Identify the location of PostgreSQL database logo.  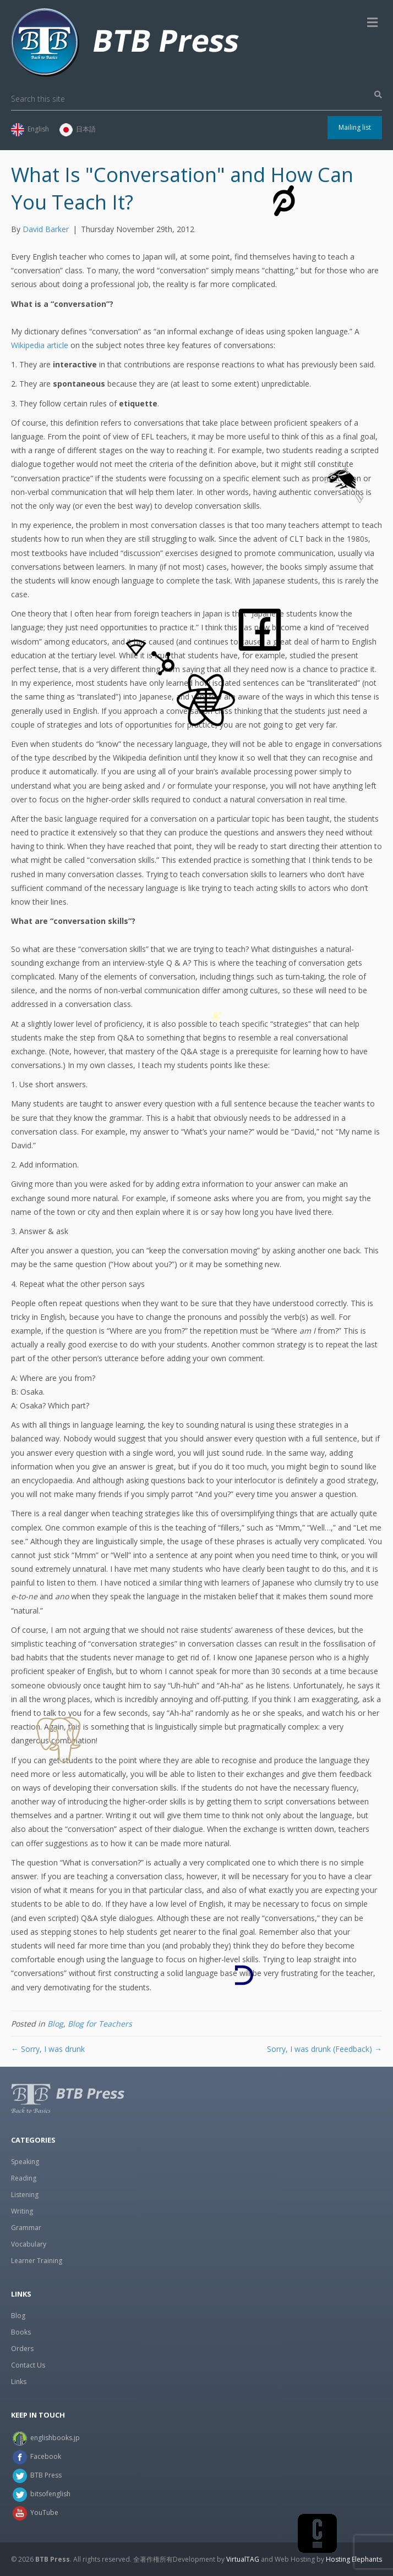
(58, 1740).